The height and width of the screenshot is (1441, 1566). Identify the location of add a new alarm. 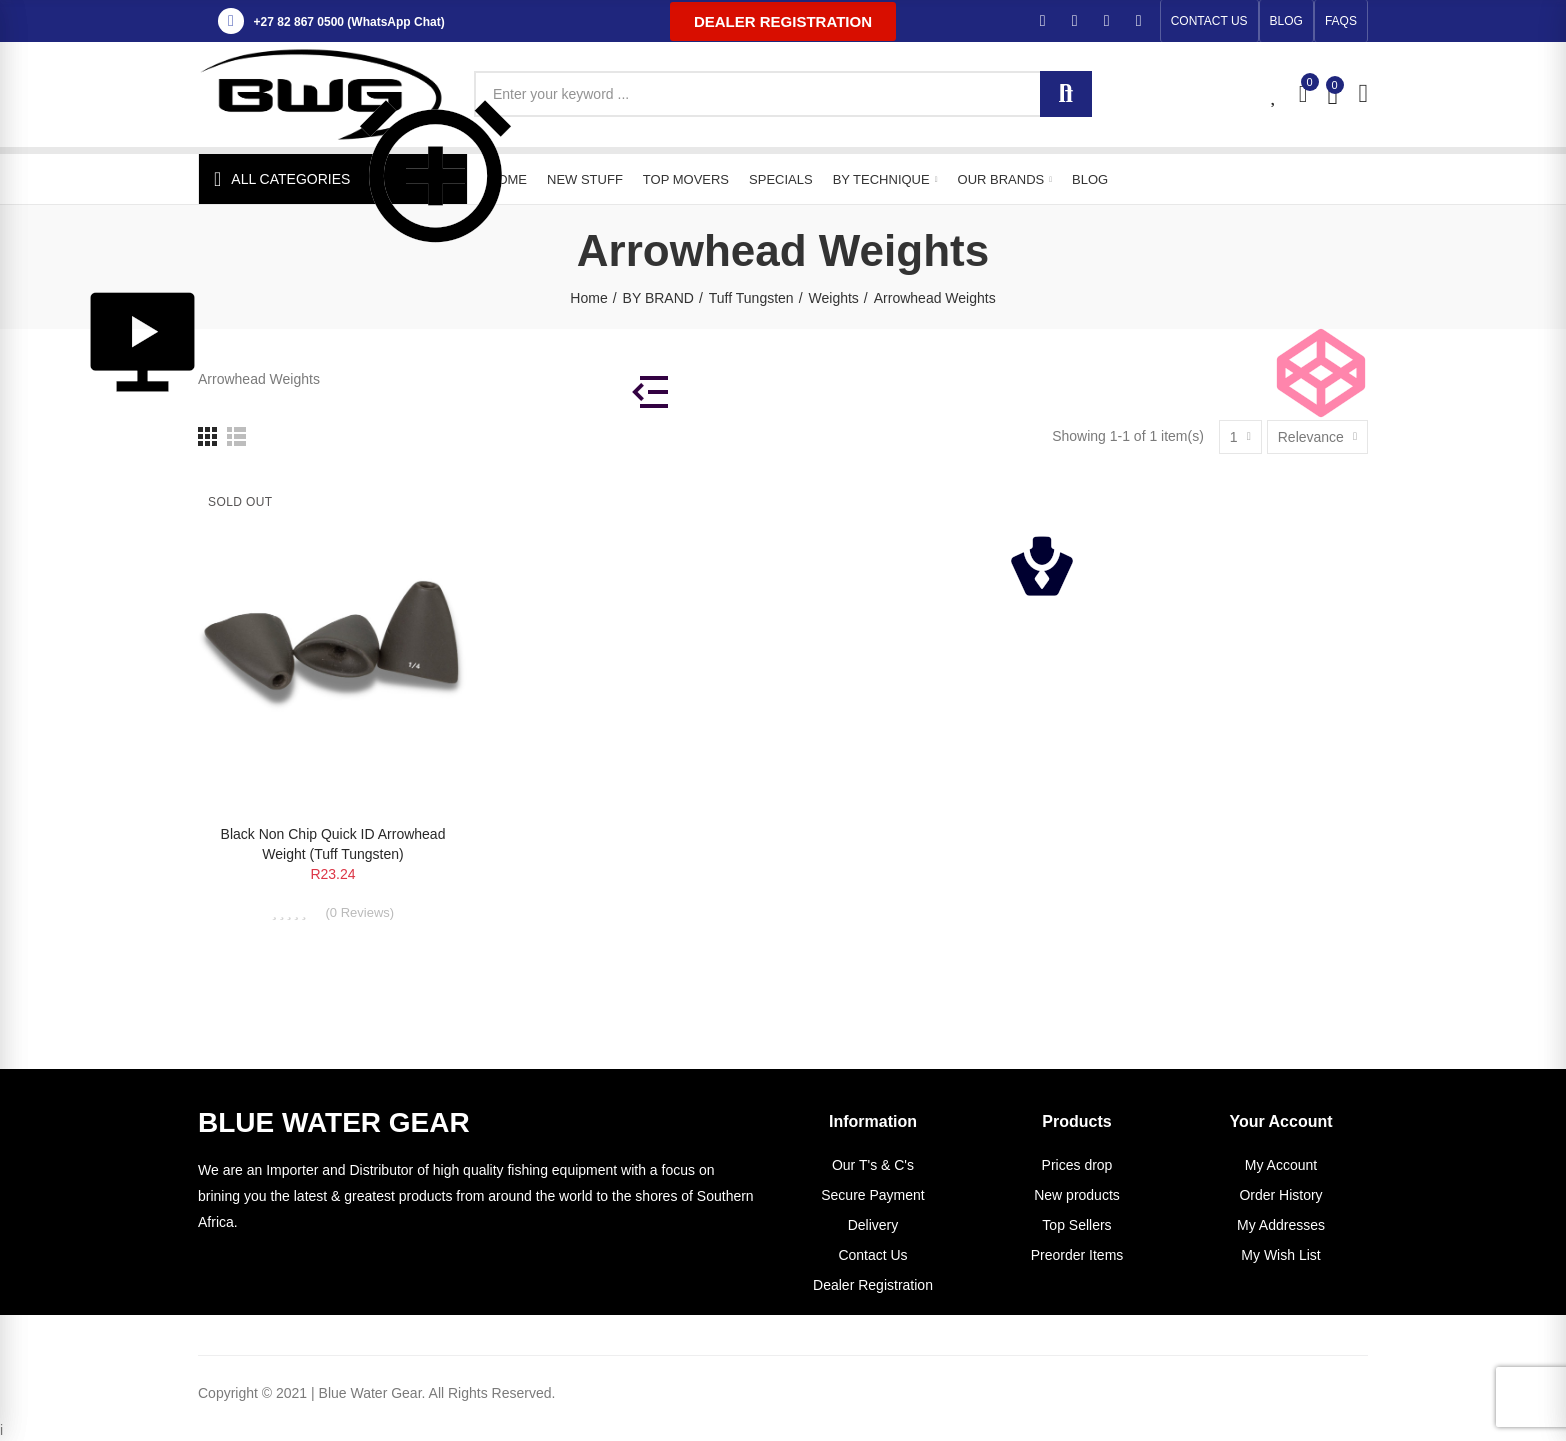
(435, 168).